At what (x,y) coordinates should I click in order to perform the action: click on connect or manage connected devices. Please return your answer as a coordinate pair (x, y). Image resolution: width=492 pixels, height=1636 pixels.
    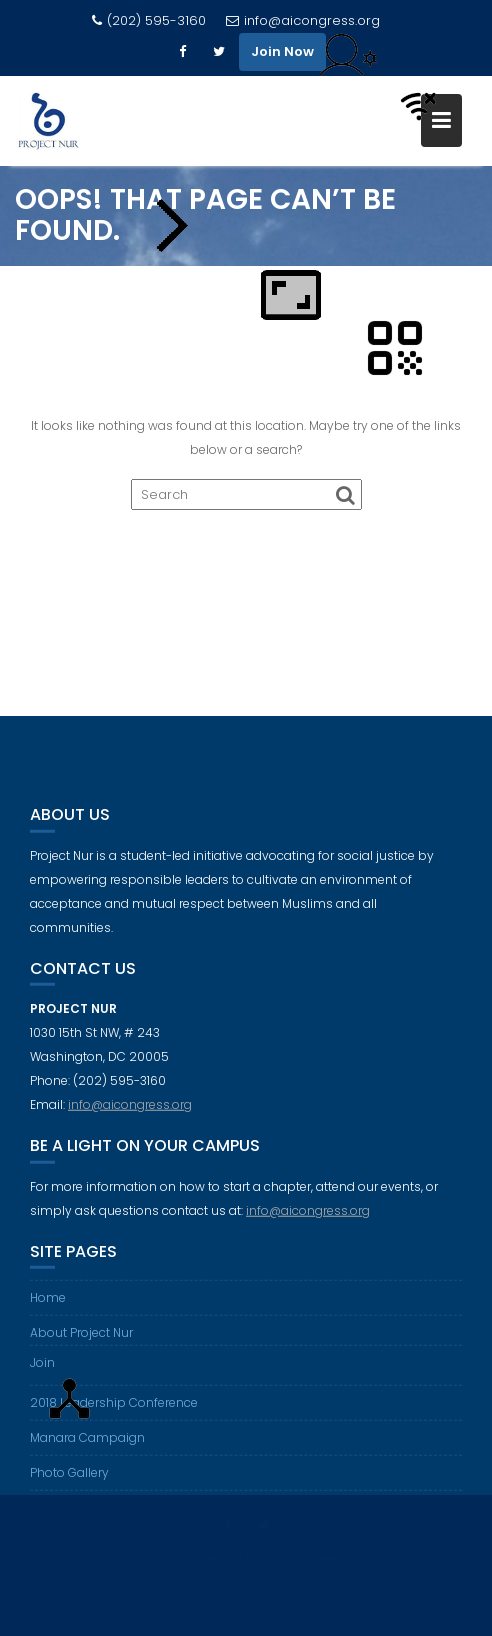
    Looking at the image, I should click on (69, 1398).